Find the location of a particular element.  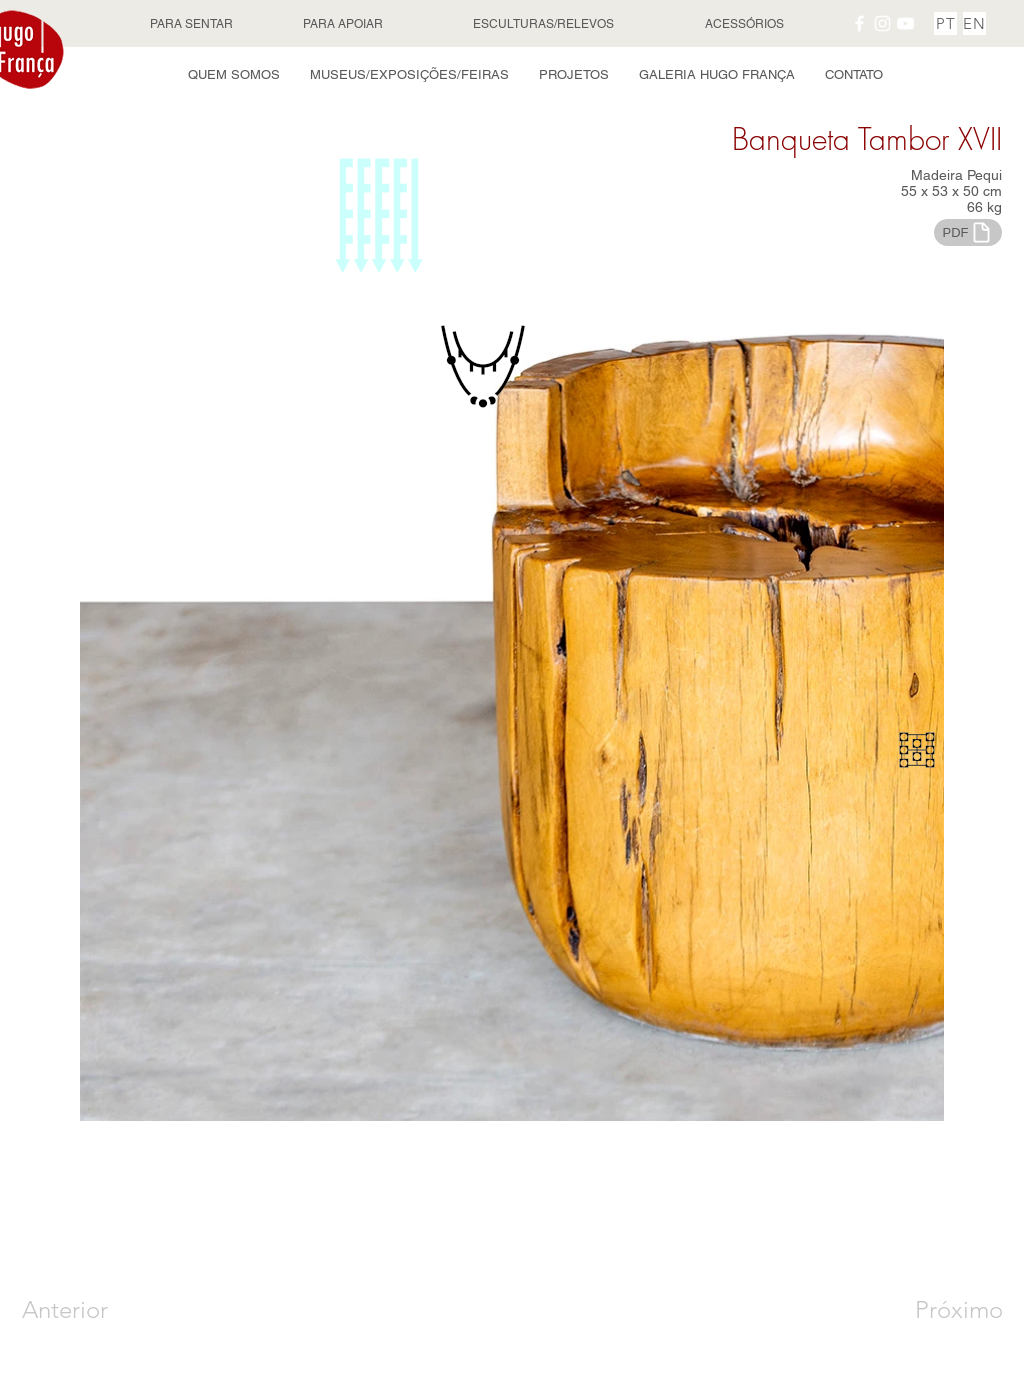

abstract grid or pattern layout selector is located at coordinates (917, 750).